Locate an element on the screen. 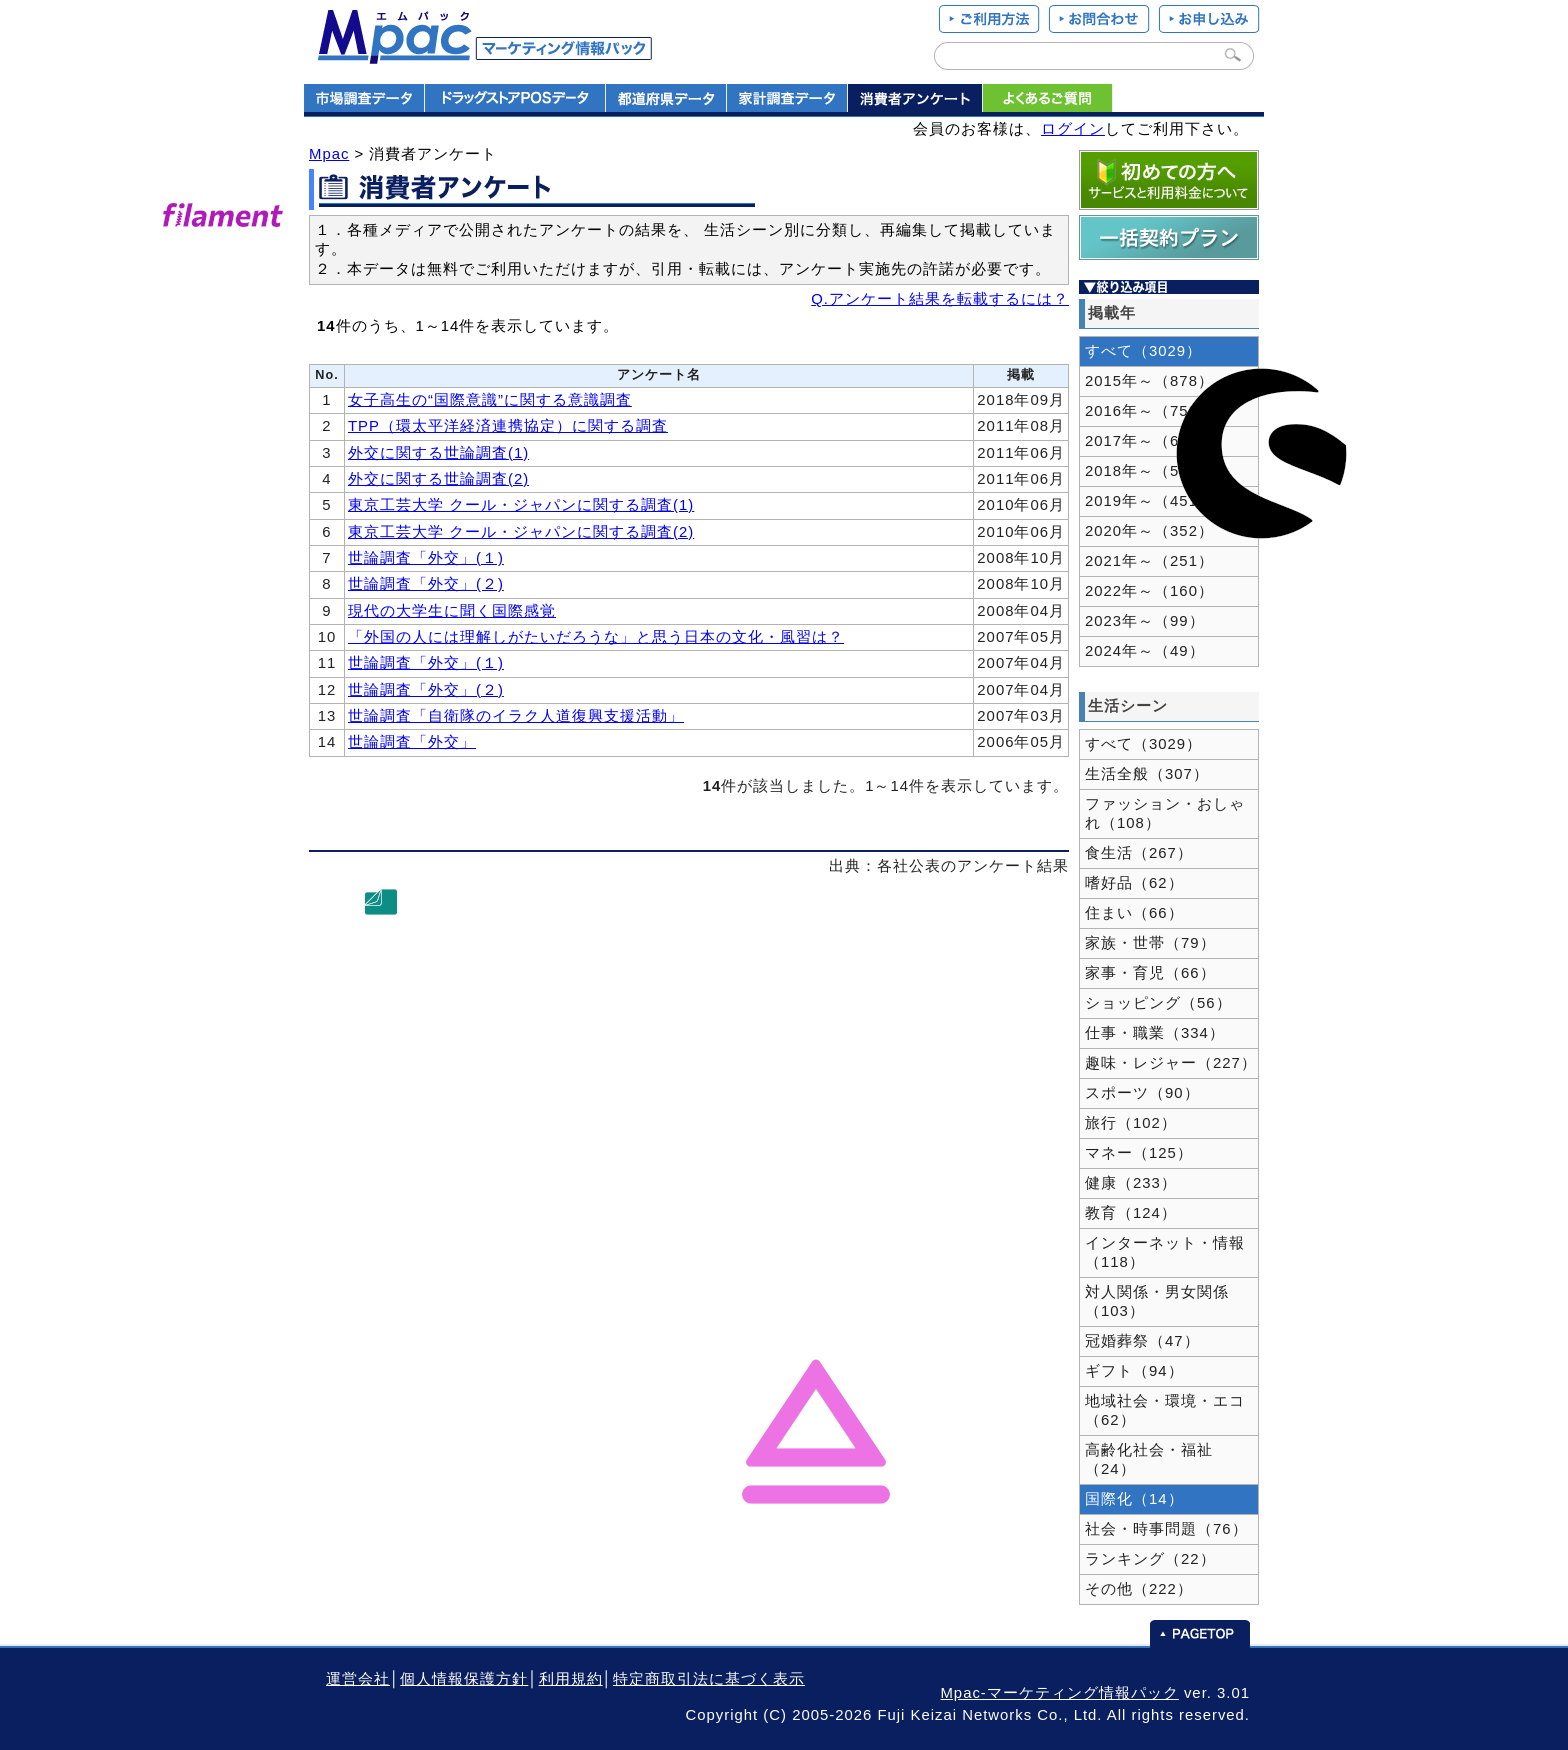 The image size is (1568, 1750). filament brand logo is located at coordinates (223, 215).